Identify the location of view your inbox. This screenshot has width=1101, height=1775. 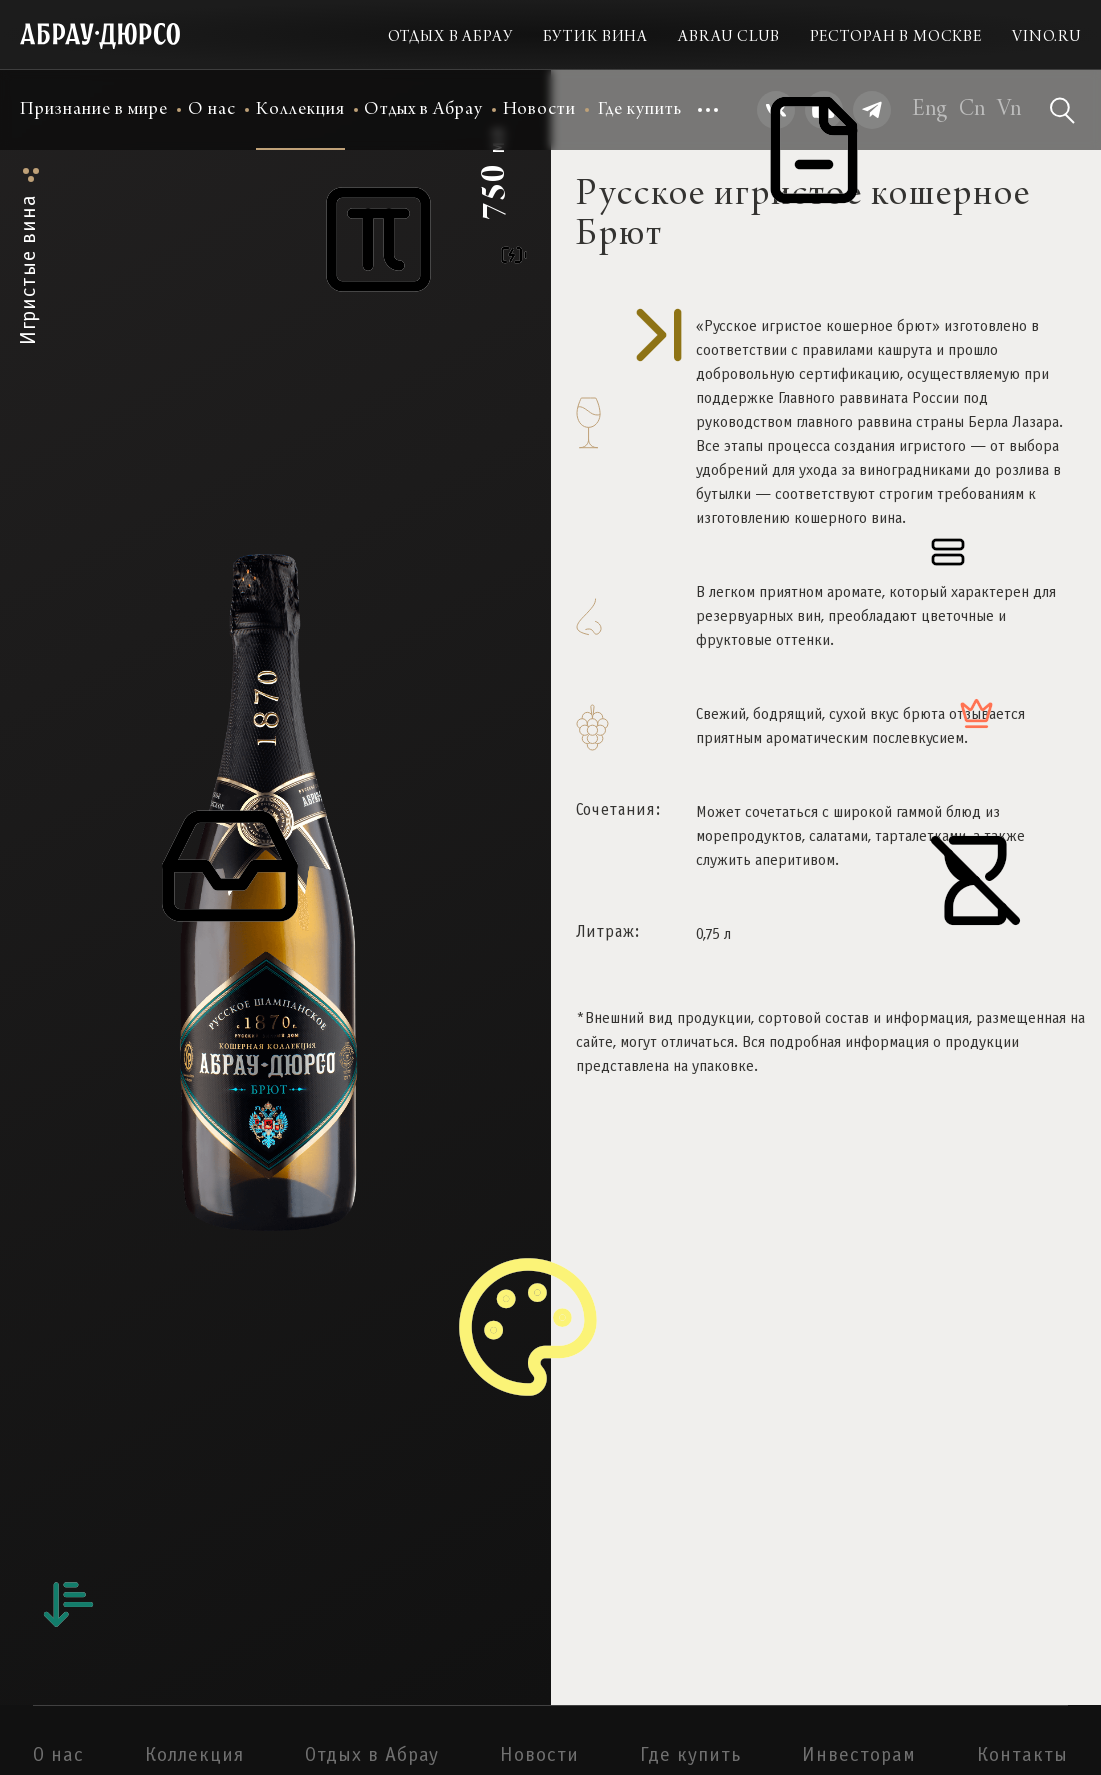
(230, 866).